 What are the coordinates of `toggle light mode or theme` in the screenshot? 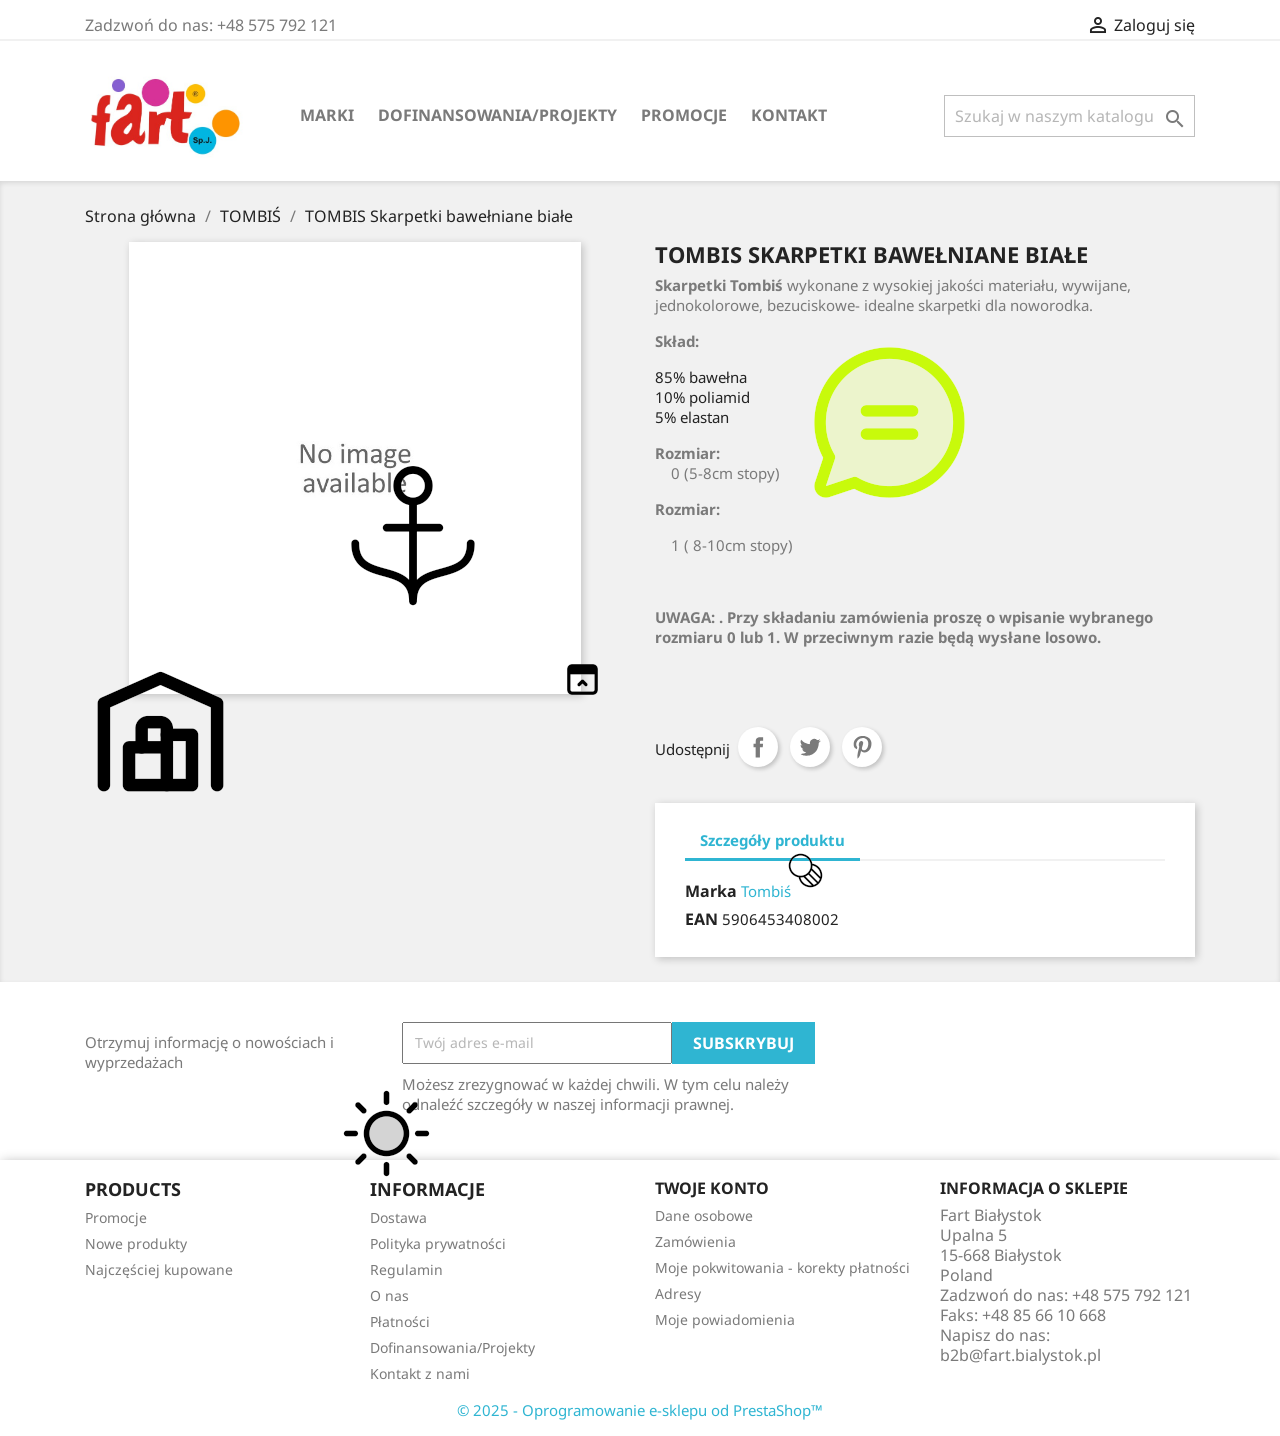 It's located at (386, 1133).